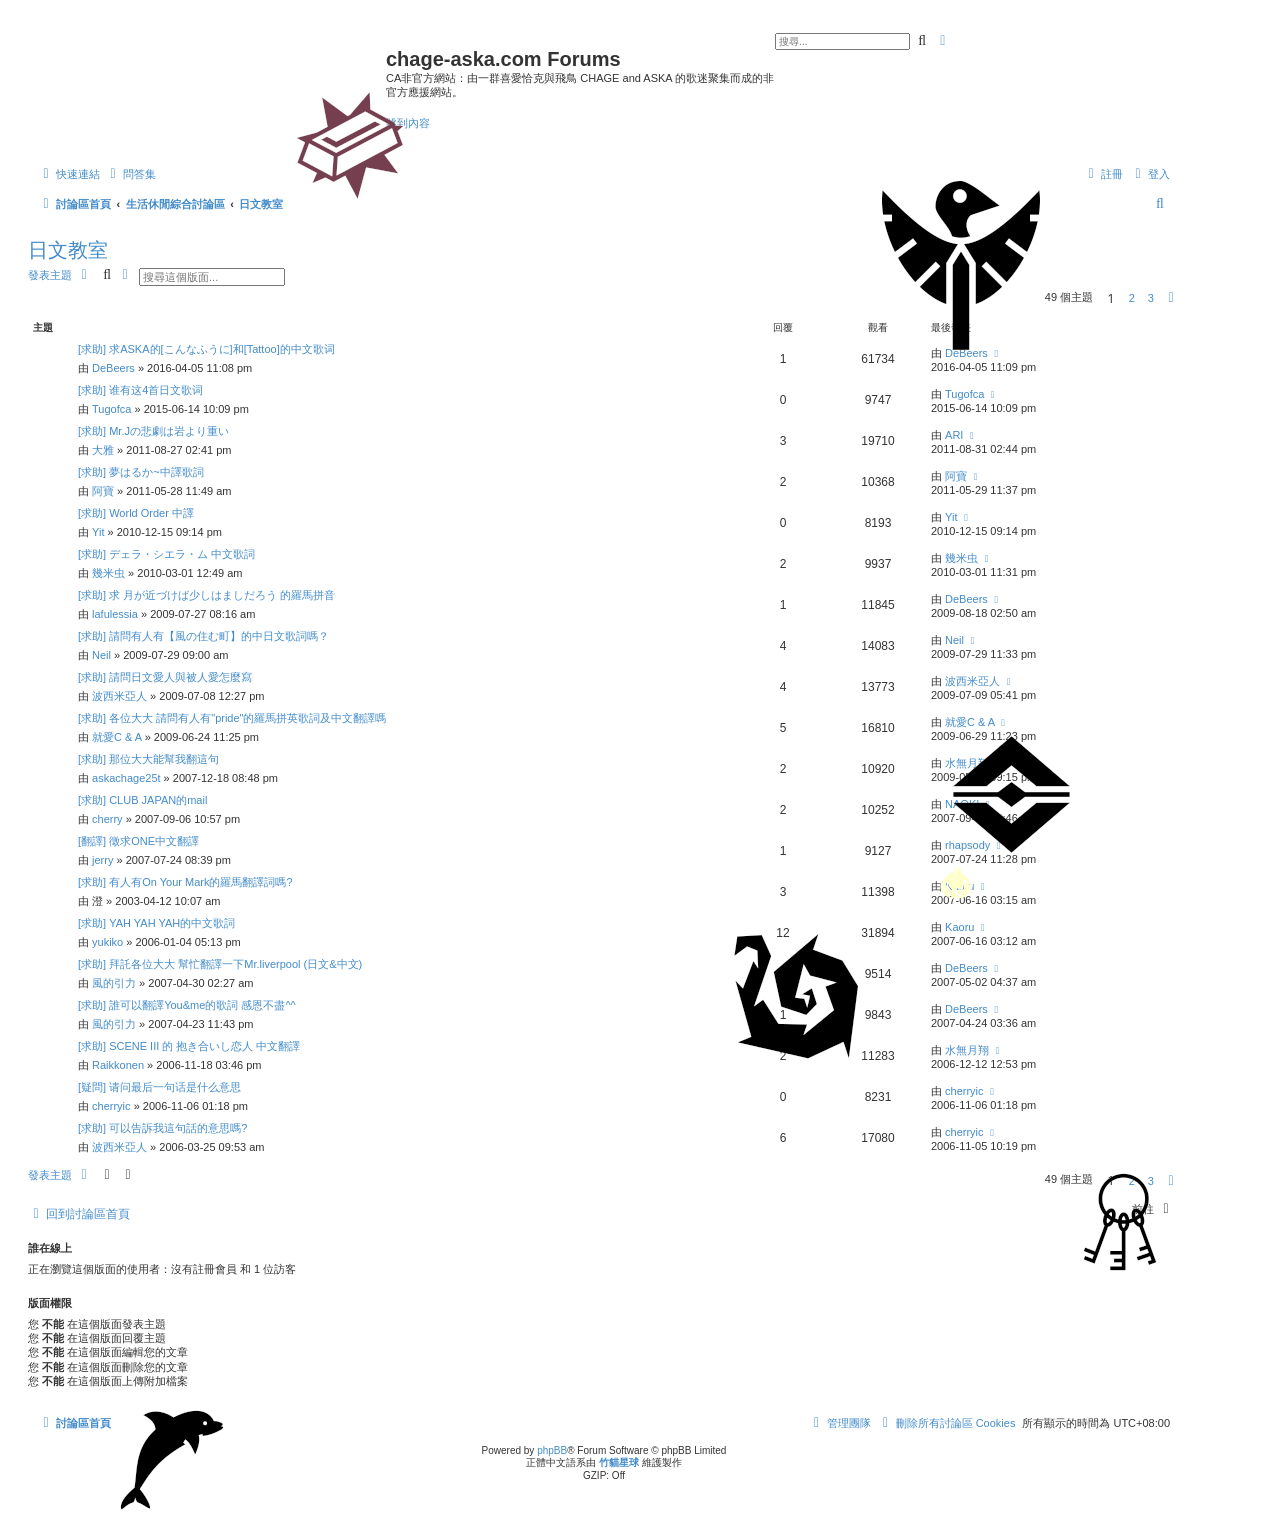 The width and height of the screenshot is (1280, 1525). Describe the element at coordinates (956, 882) in the screenshot. I see `indicates a hot or trending item` at that location.